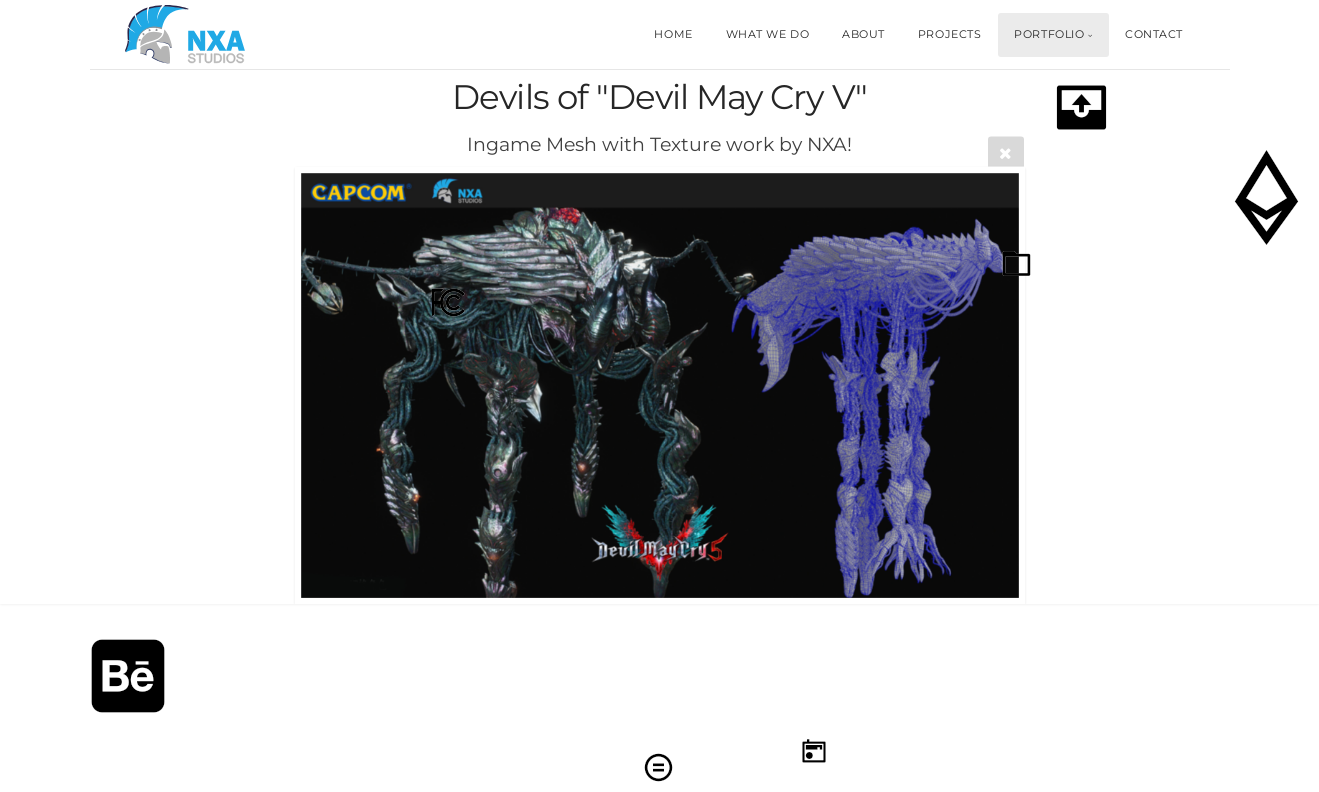 This screenshot has width=1319, height=792. I want to click on federal communications commission logo, so click(448, 302).